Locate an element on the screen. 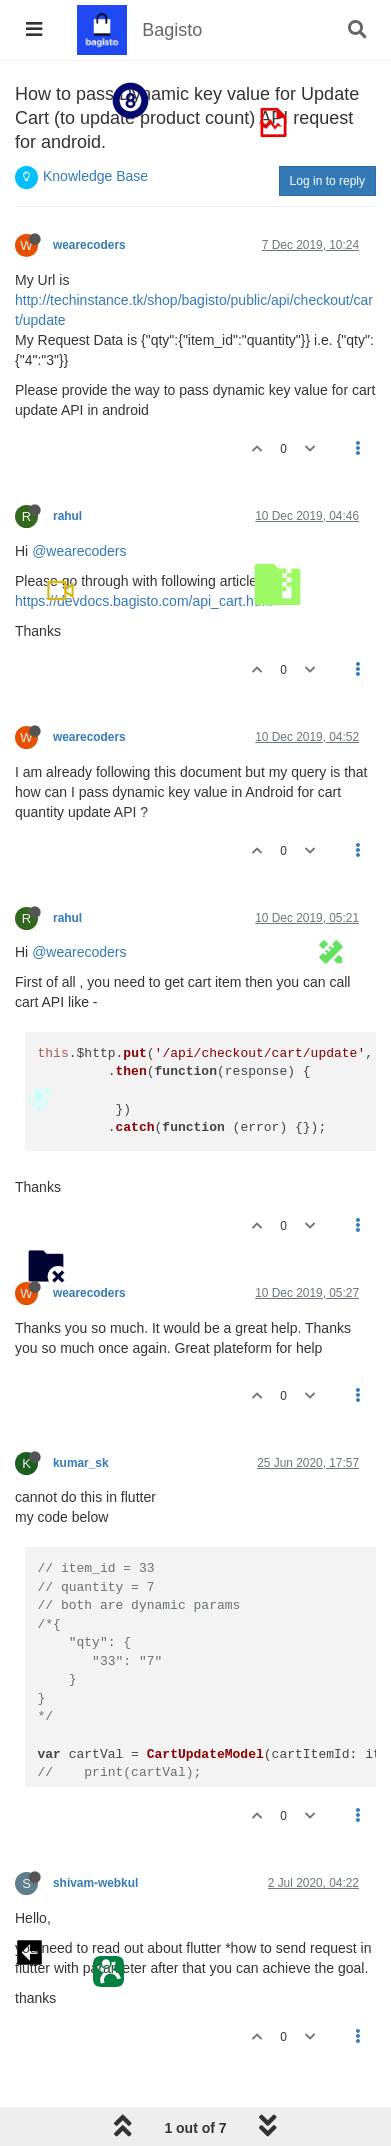 The width and height of the screenshot is (391, 2146). indicates a corrupted or damaged file is located at coordinates (273, 122).